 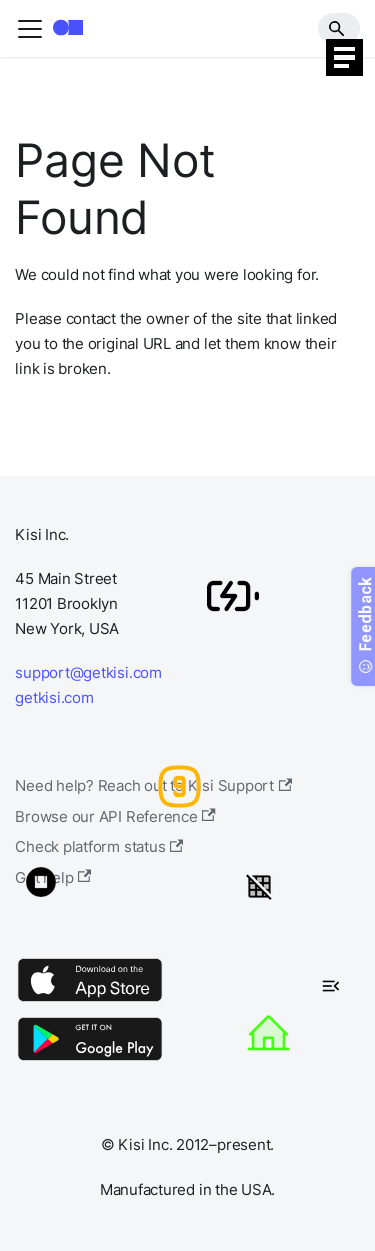 I want to click on open the navigation menu, so click(x=331, y=986).